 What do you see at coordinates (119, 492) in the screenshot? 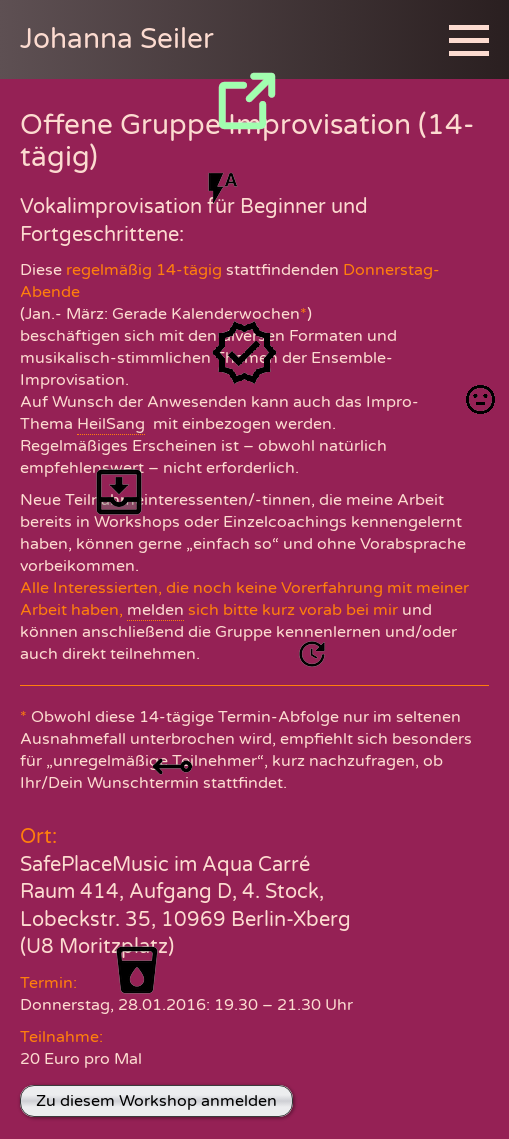
I see `move message to inbox` at bounding box center [119, 492].